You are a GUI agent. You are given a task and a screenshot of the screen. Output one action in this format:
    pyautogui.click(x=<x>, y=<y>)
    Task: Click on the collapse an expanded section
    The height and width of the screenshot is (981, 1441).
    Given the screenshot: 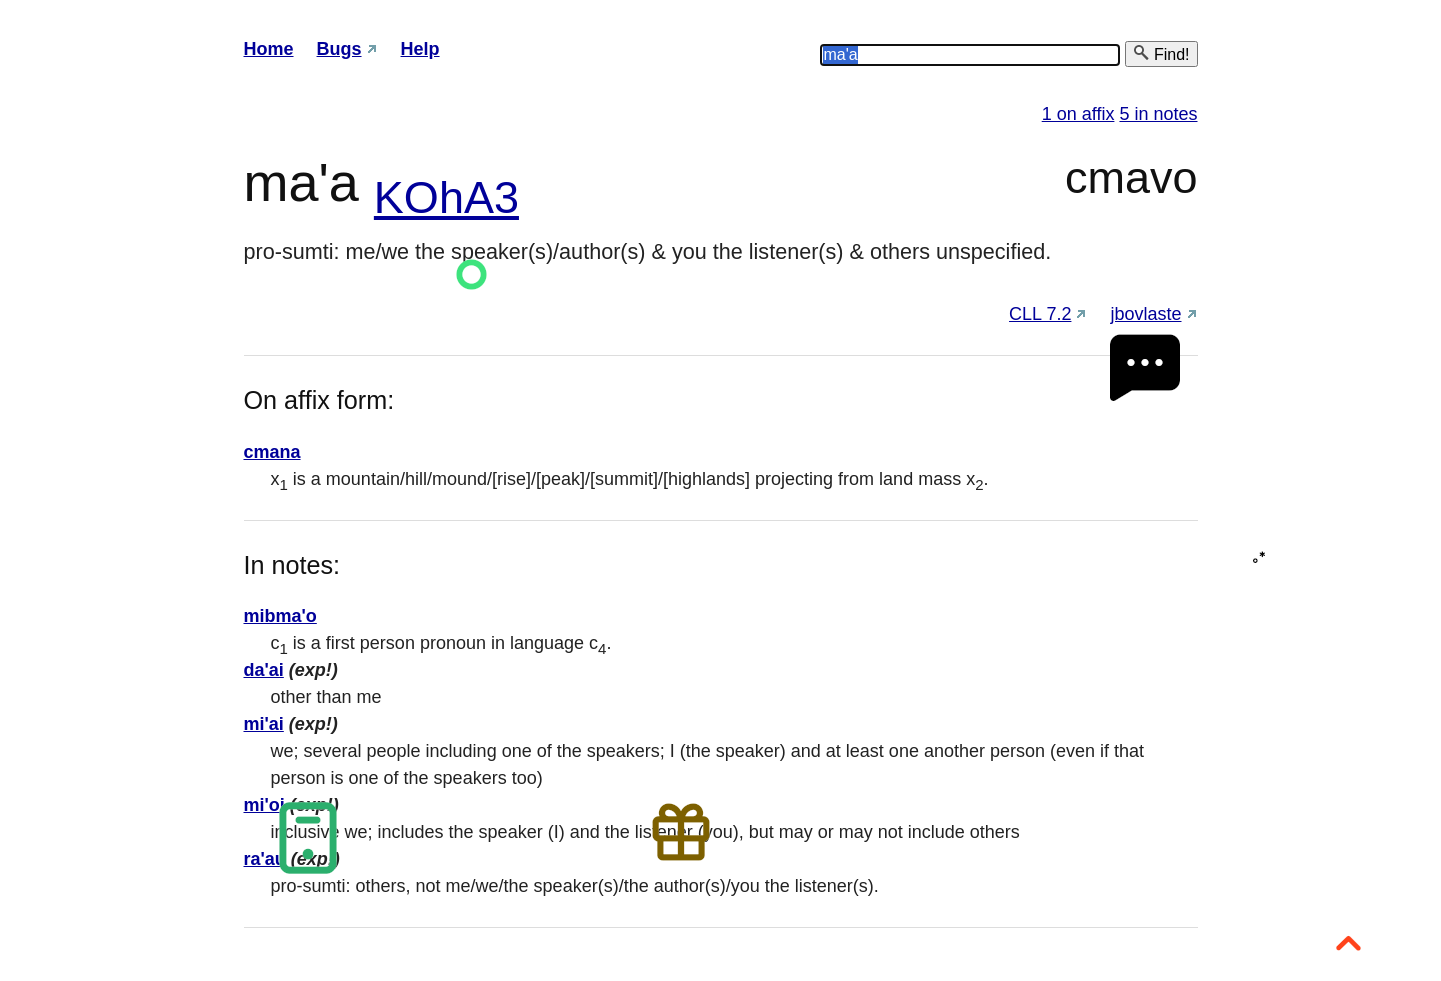 What is the action you would take?
    pyautogui.click(x=1348, y=944)
    